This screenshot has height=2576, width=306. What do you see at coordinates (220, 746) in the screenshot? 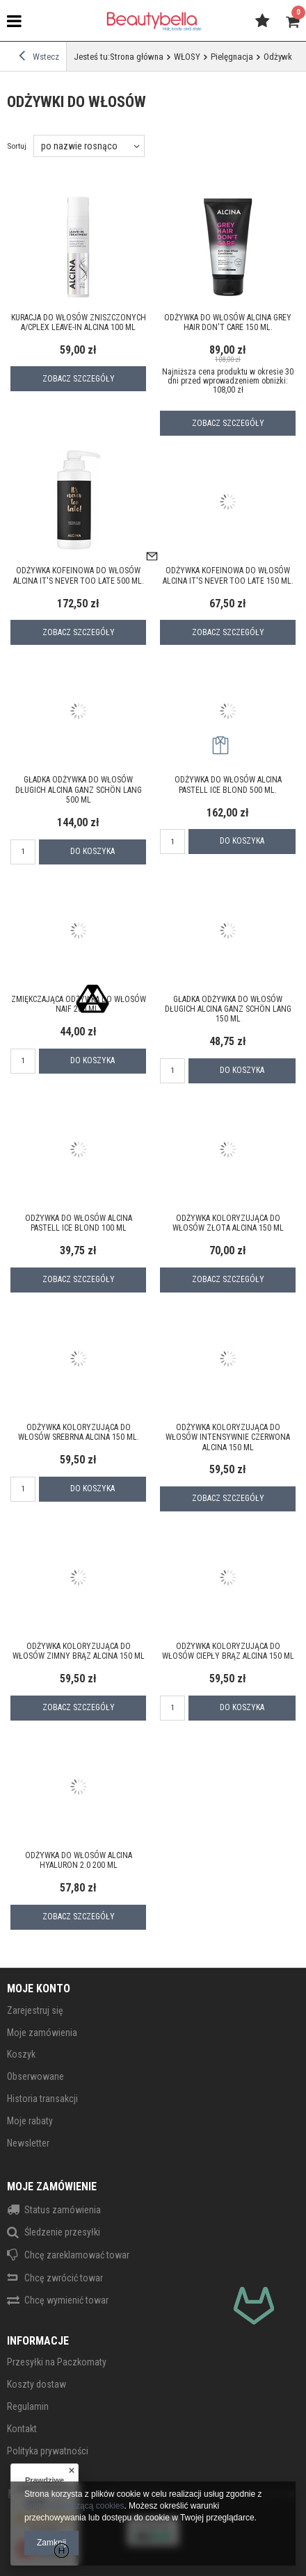
I see `view folded laundry or clothing items` at bounding box center [220, 746].